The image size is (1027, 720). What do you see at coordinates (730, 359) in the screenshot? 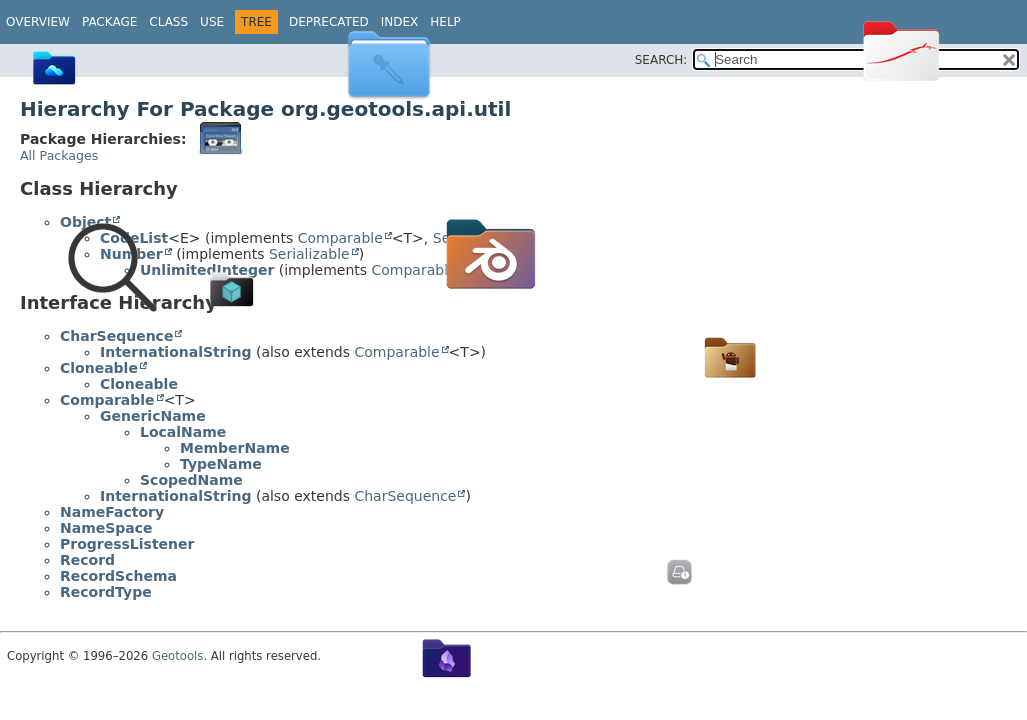
I see `folder containing android ice cream sandwich system files` at bounding box center [730, 359].